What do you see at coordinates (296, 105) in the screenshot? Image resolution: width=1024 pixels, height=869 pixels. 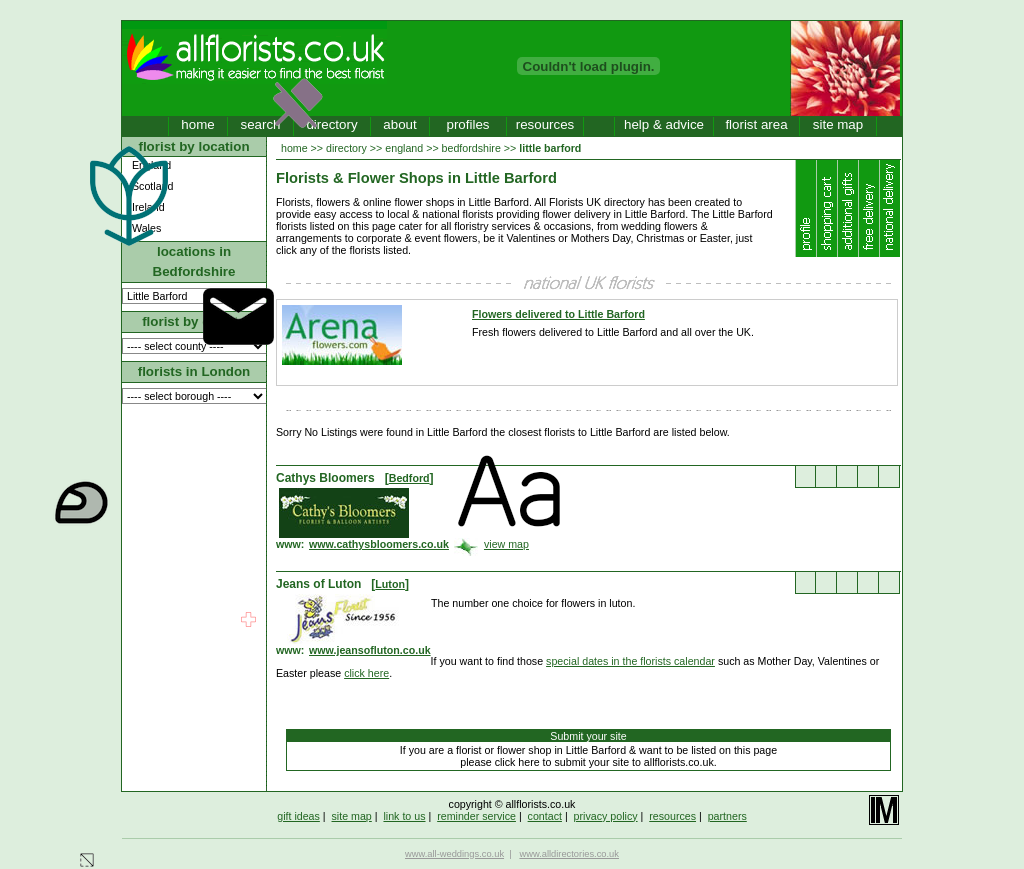 I see `unpin this item` at bounding box center [296, 105].